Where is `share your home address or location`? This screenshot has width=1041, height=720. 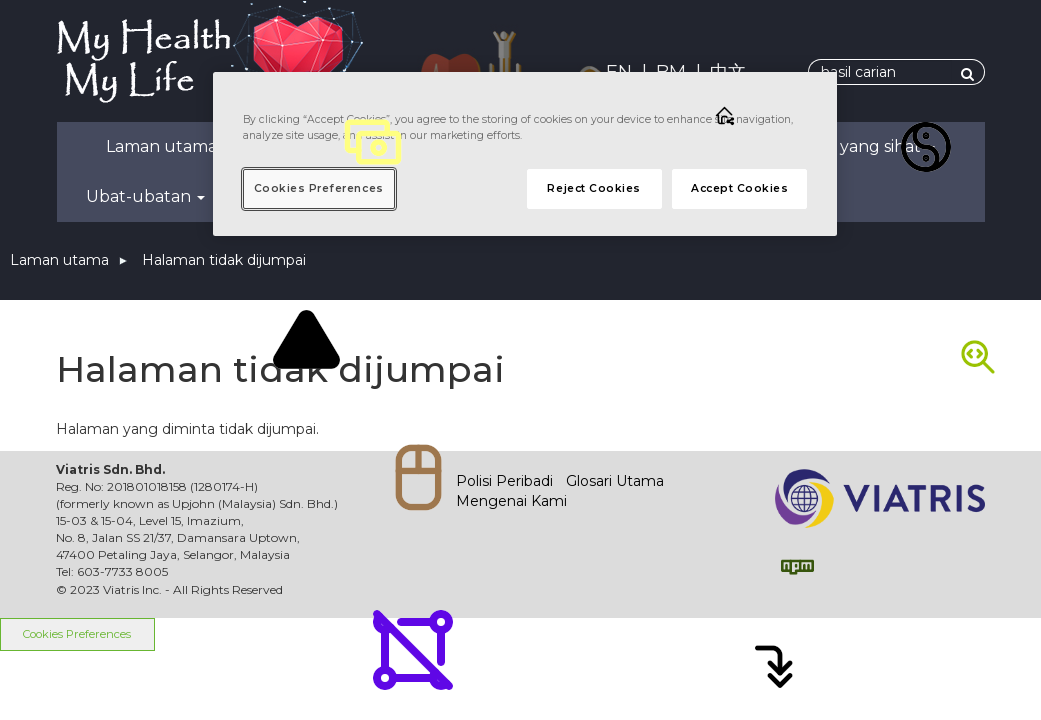 share your home address or location is located at coordinates (724, 115).